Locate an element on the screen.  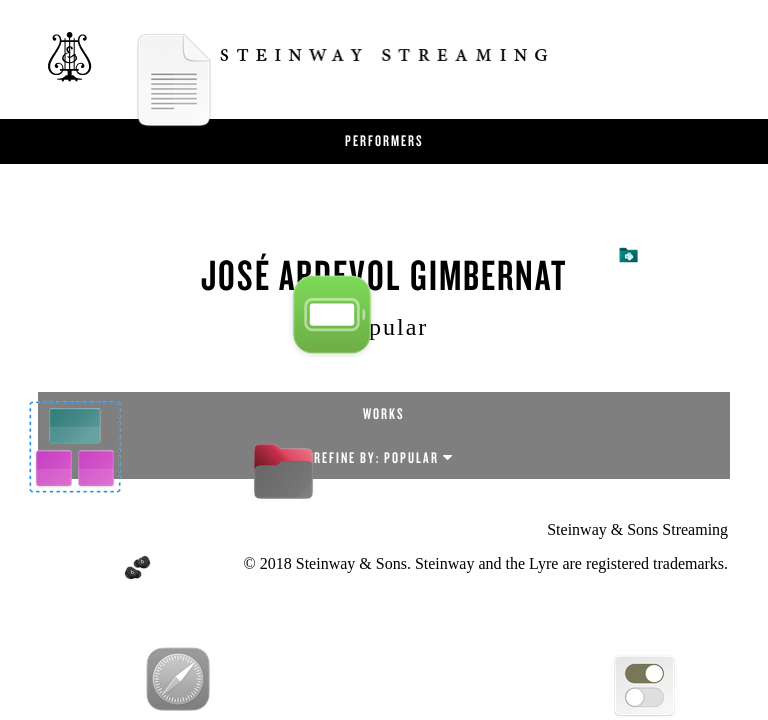
access battery and power settings is located at coordinates (332, 316).